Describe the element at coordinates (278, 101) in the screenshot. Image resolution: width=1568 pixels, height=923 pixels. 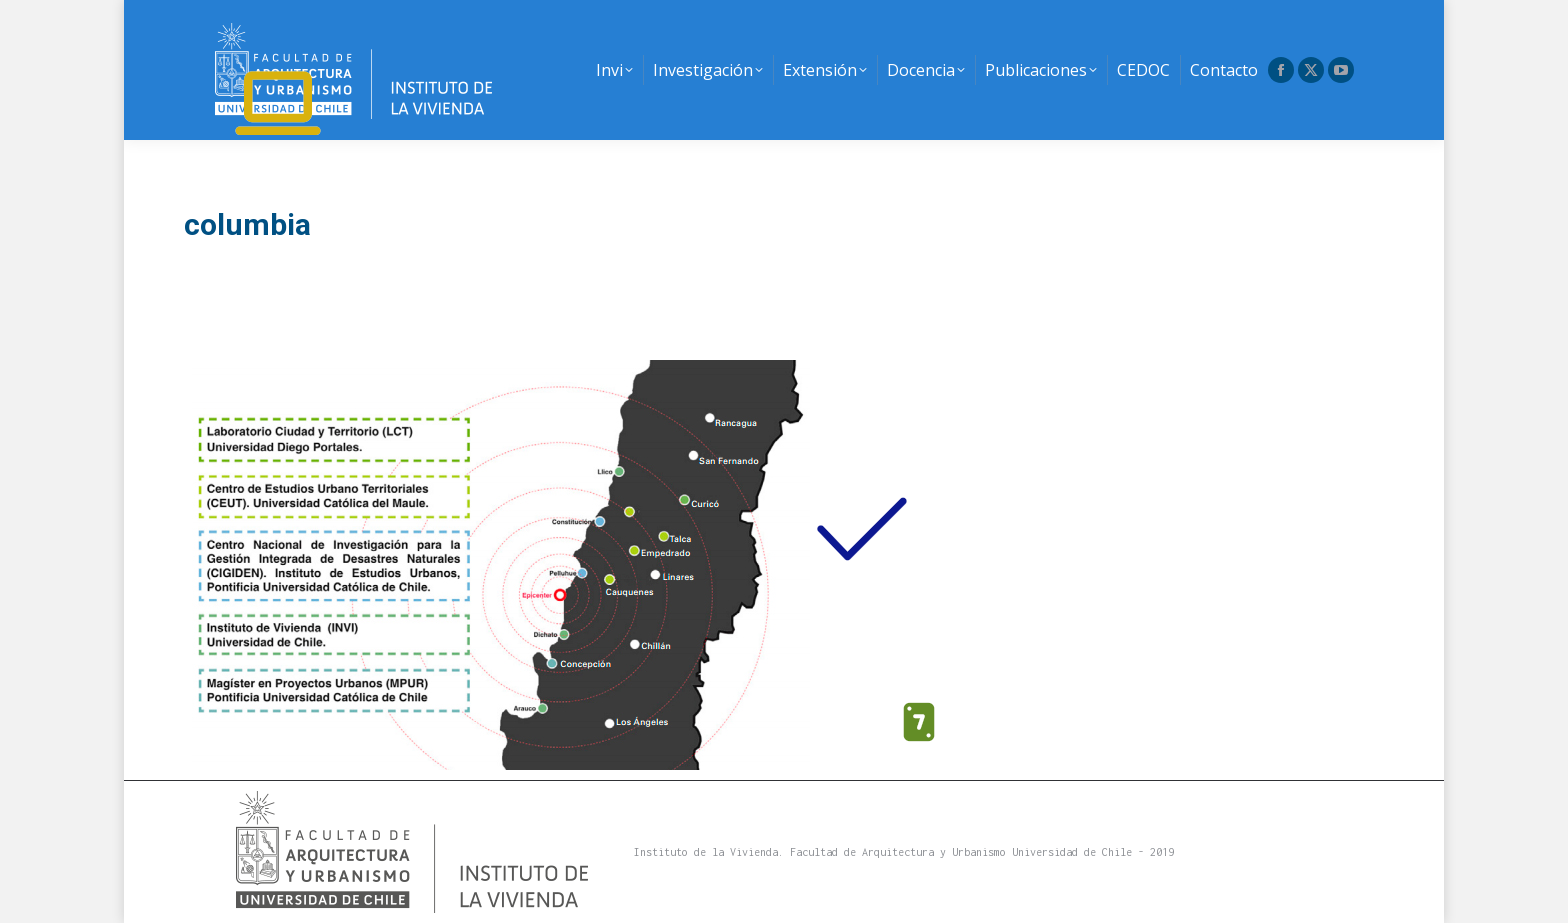
I see `switch to desktop view` at that location.